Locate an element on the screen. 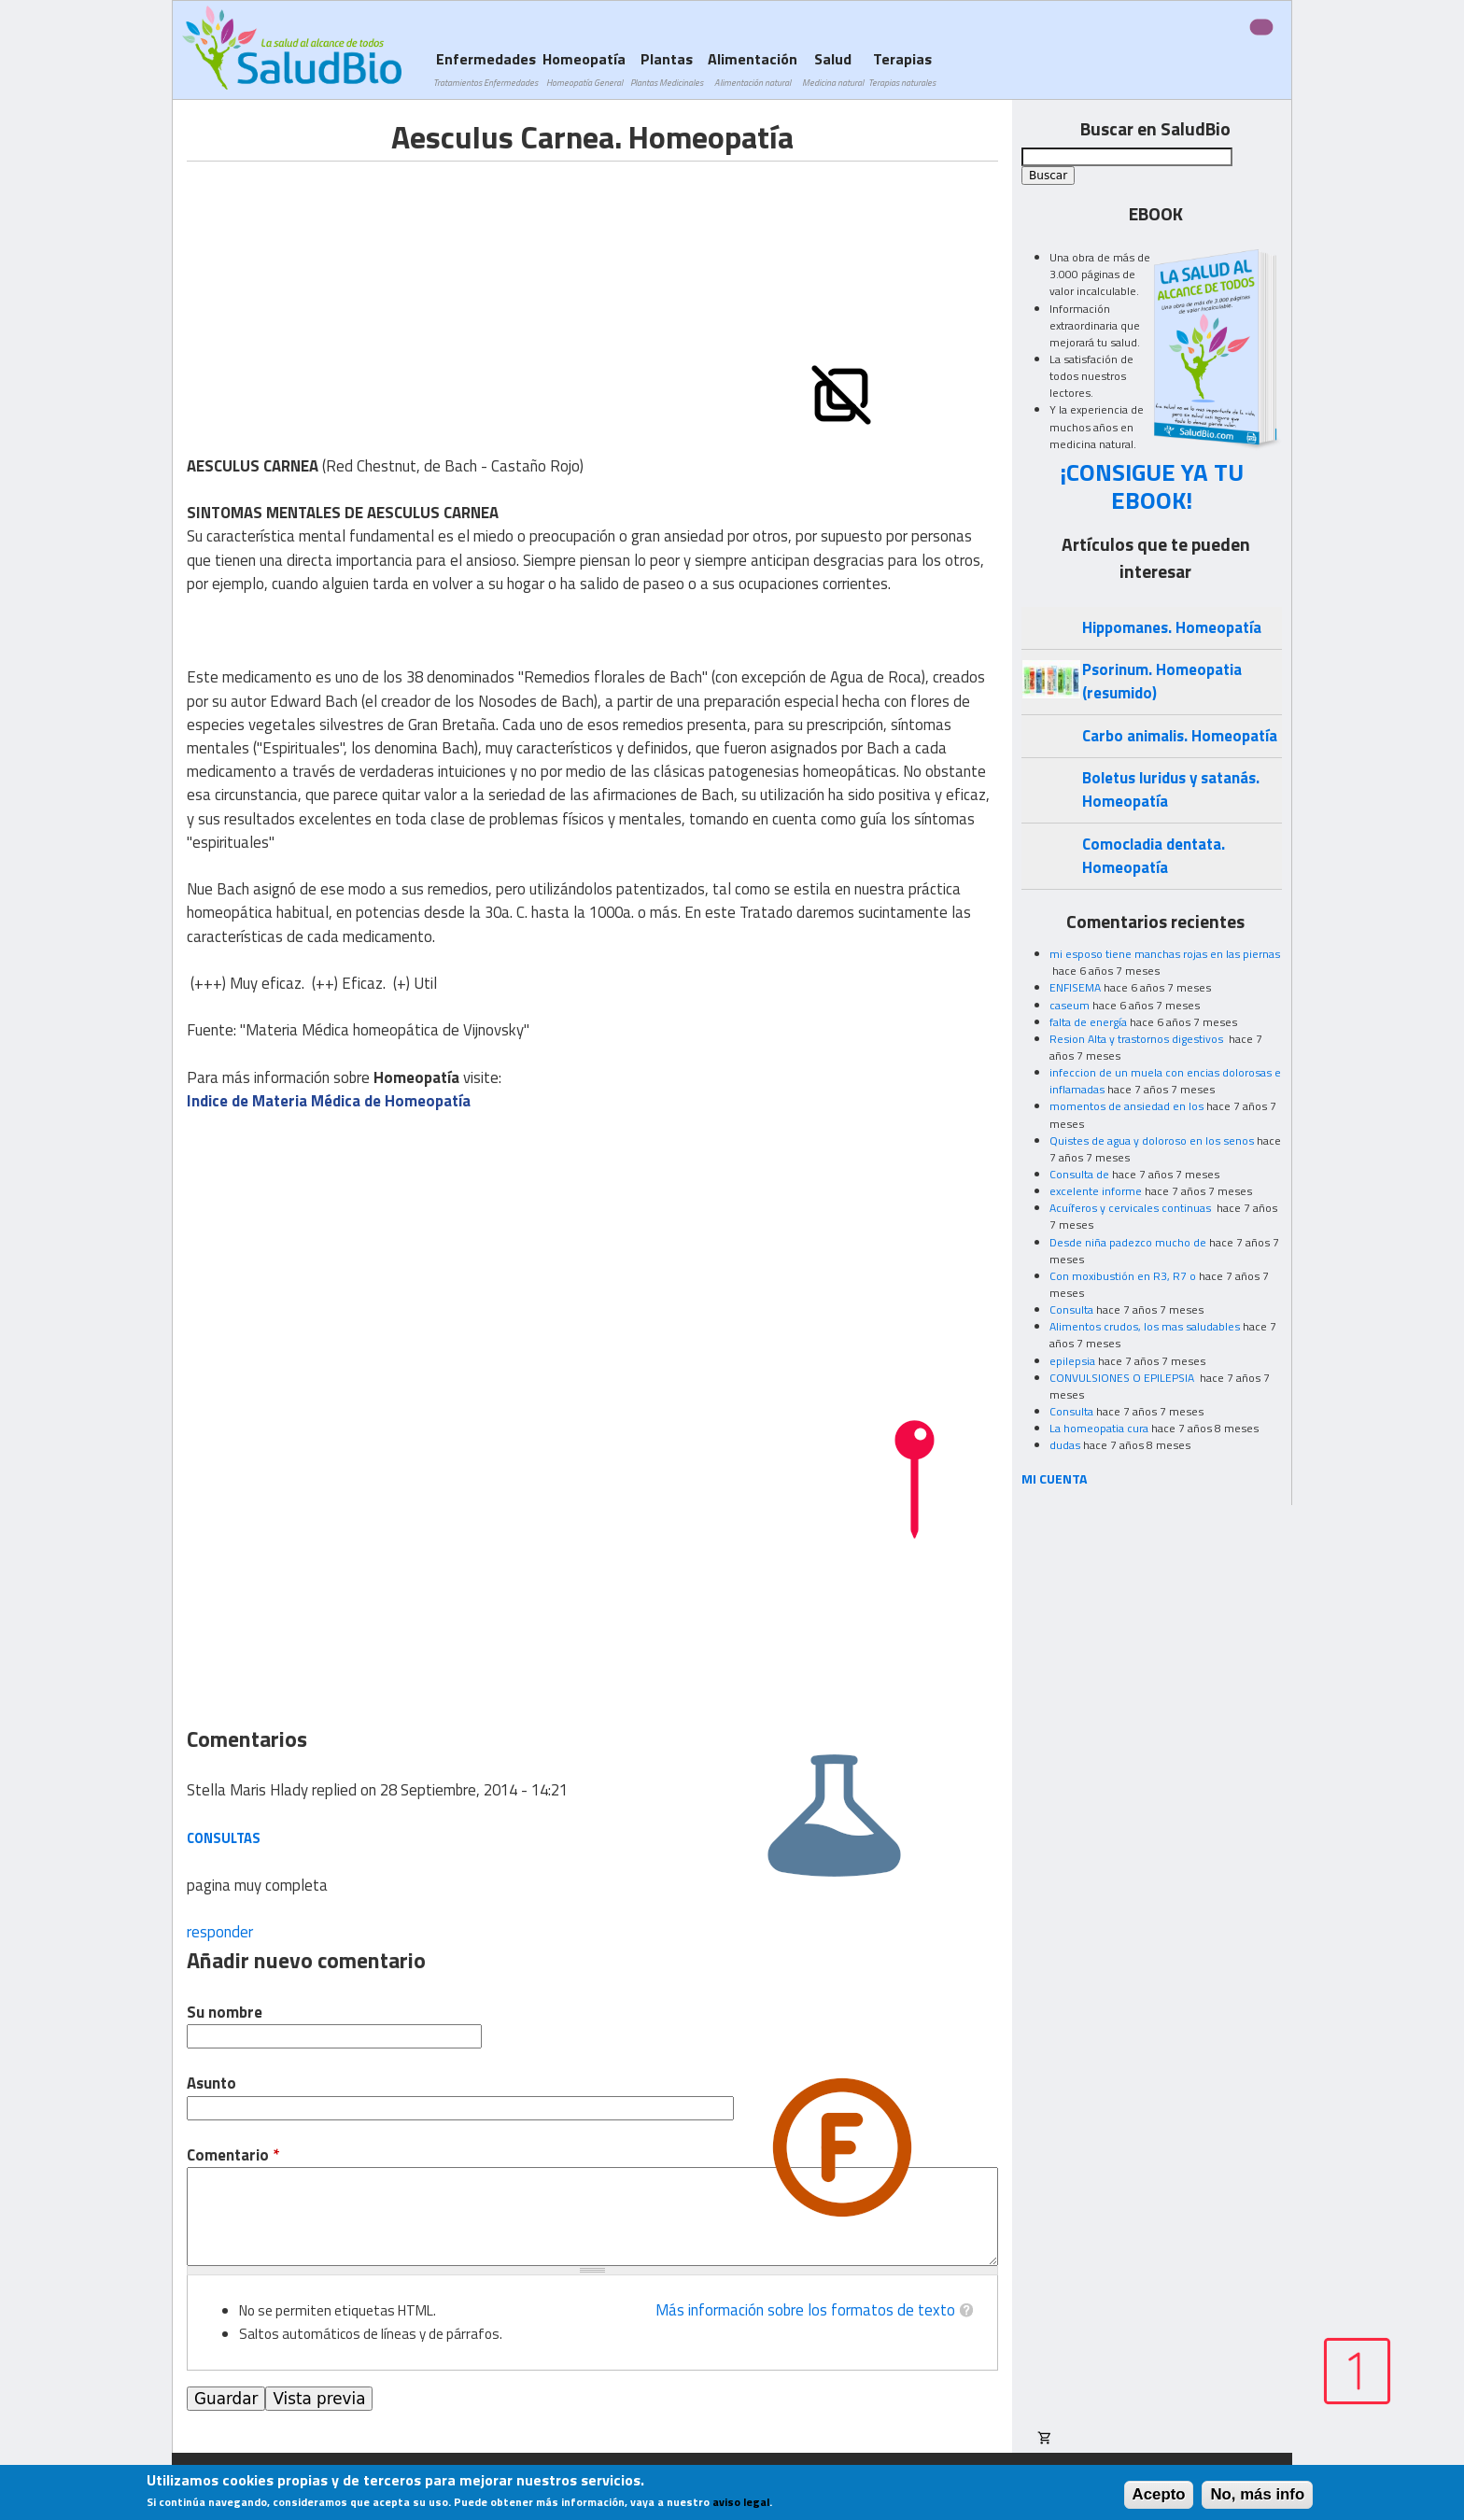  access experimental or beta features is located at coordinates (834, 1815).